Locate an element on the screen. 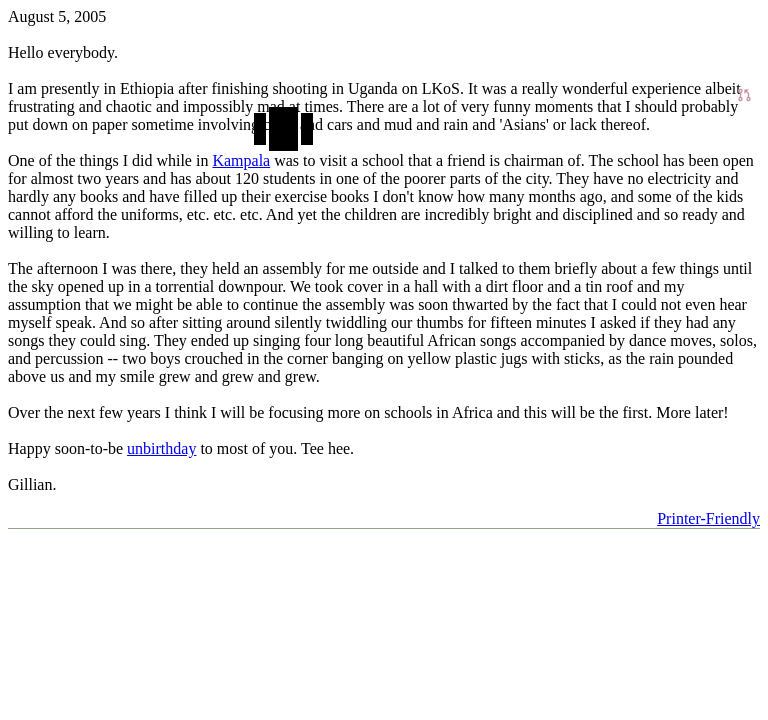 The height and width of the screenshot is (720, 768). view content in carousel mode is located at coordinates (283, 130).